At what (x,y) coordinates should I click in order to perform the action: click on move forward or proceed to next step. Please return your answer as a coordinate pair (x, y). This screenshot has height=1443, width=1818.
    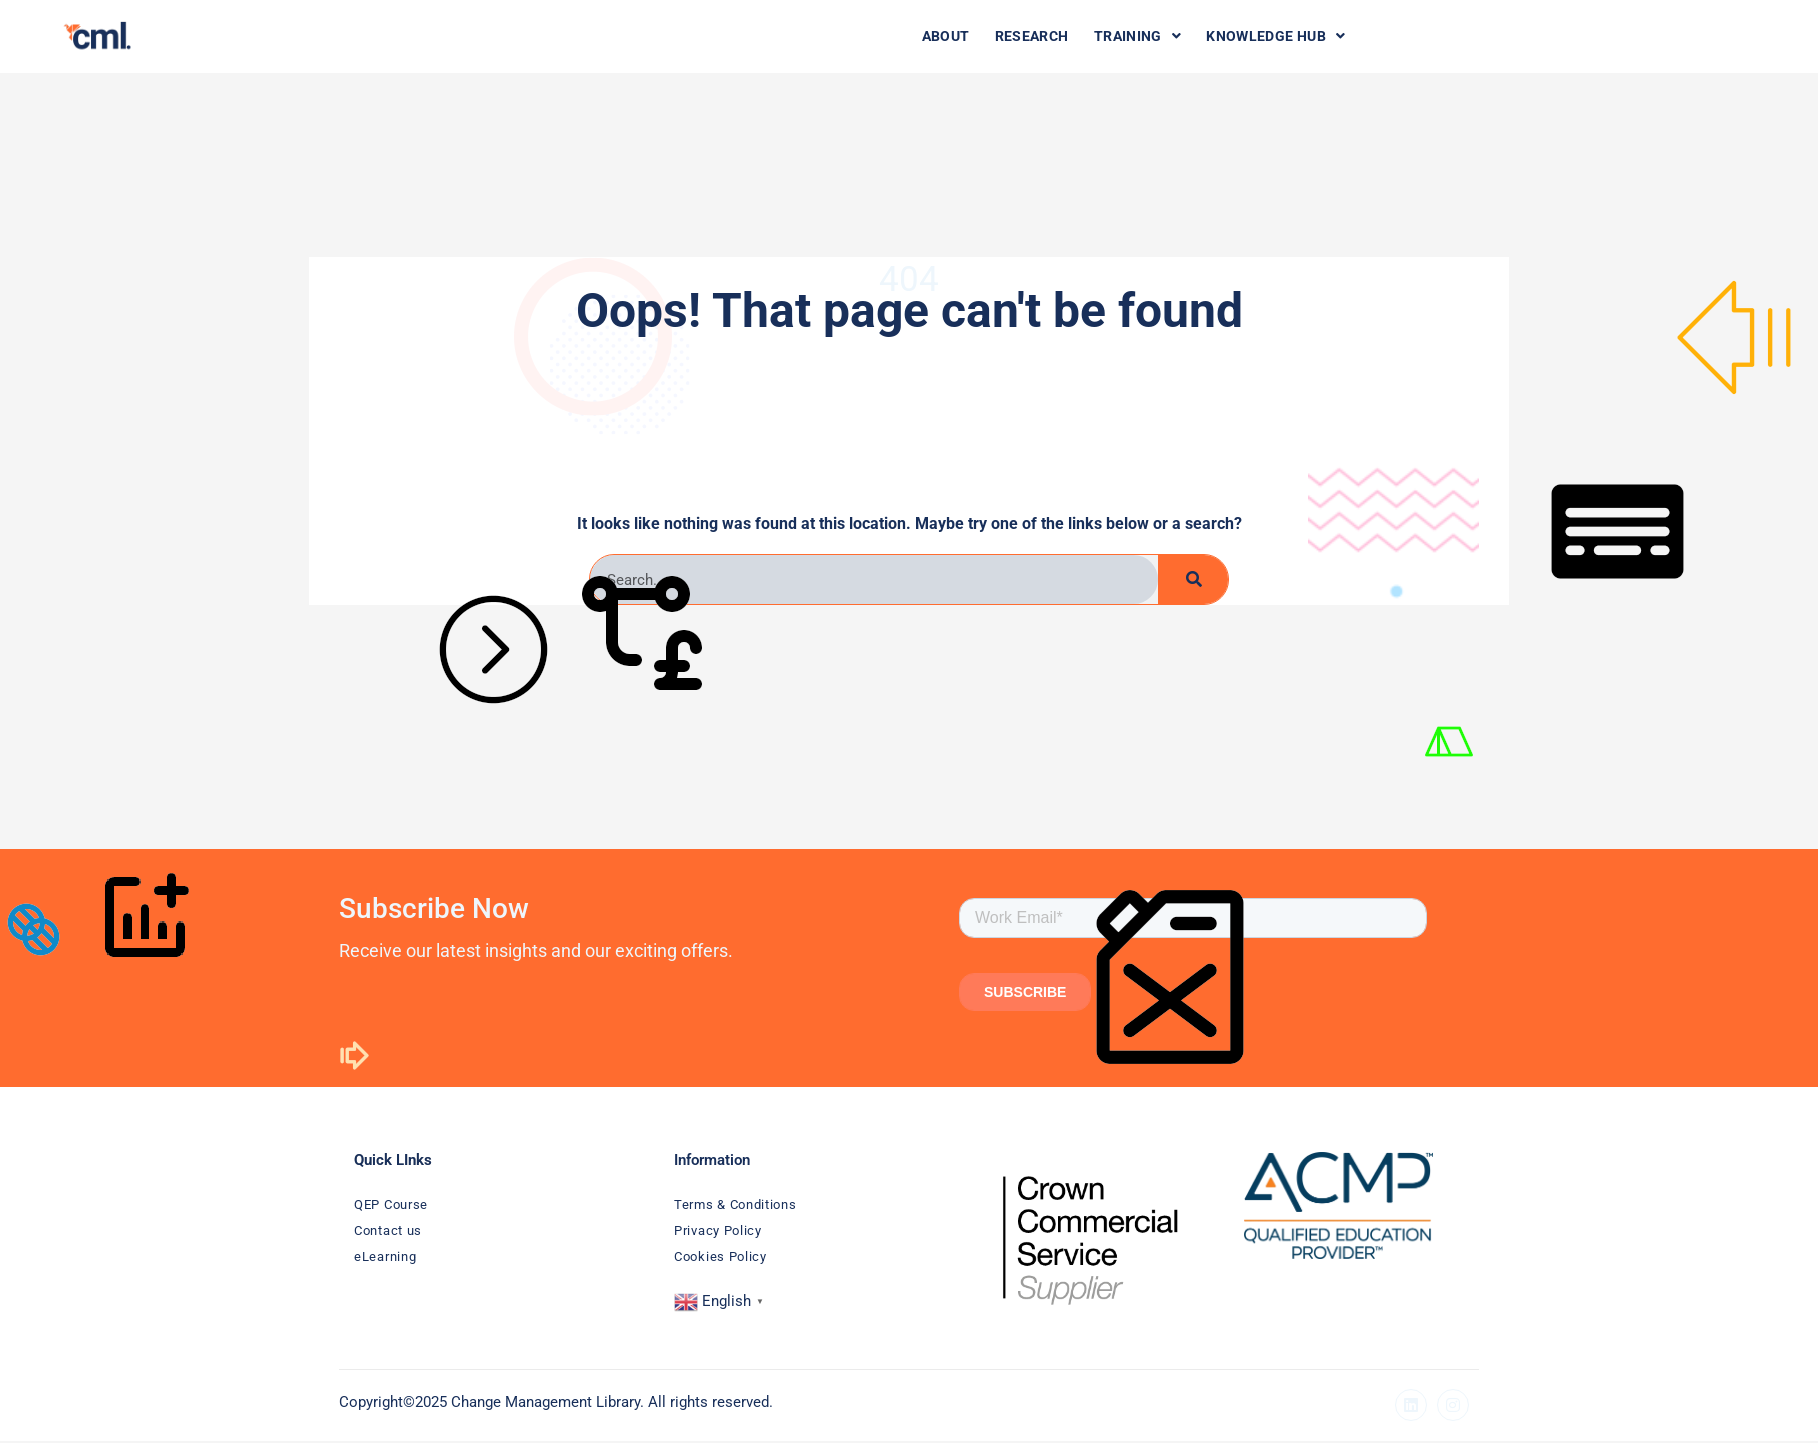
    Looking at the image, I should click on (353, 1055).